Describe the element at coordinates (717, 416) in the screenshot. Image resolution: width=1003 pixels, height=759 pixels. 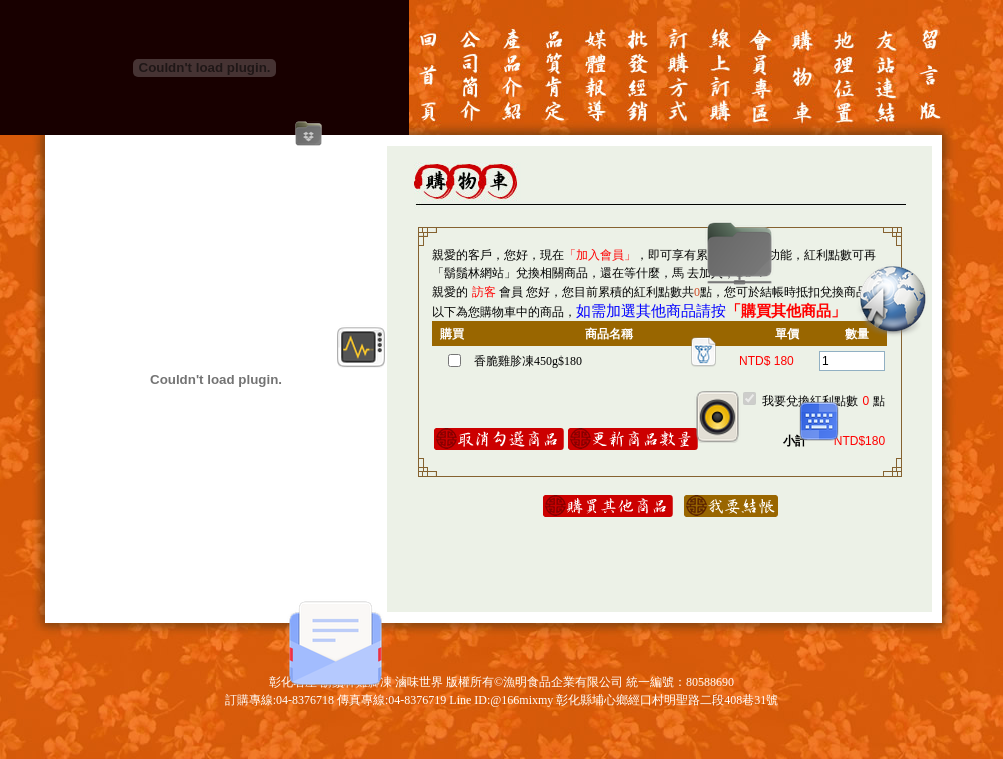
I see `open rhythmbox music player` at that location.